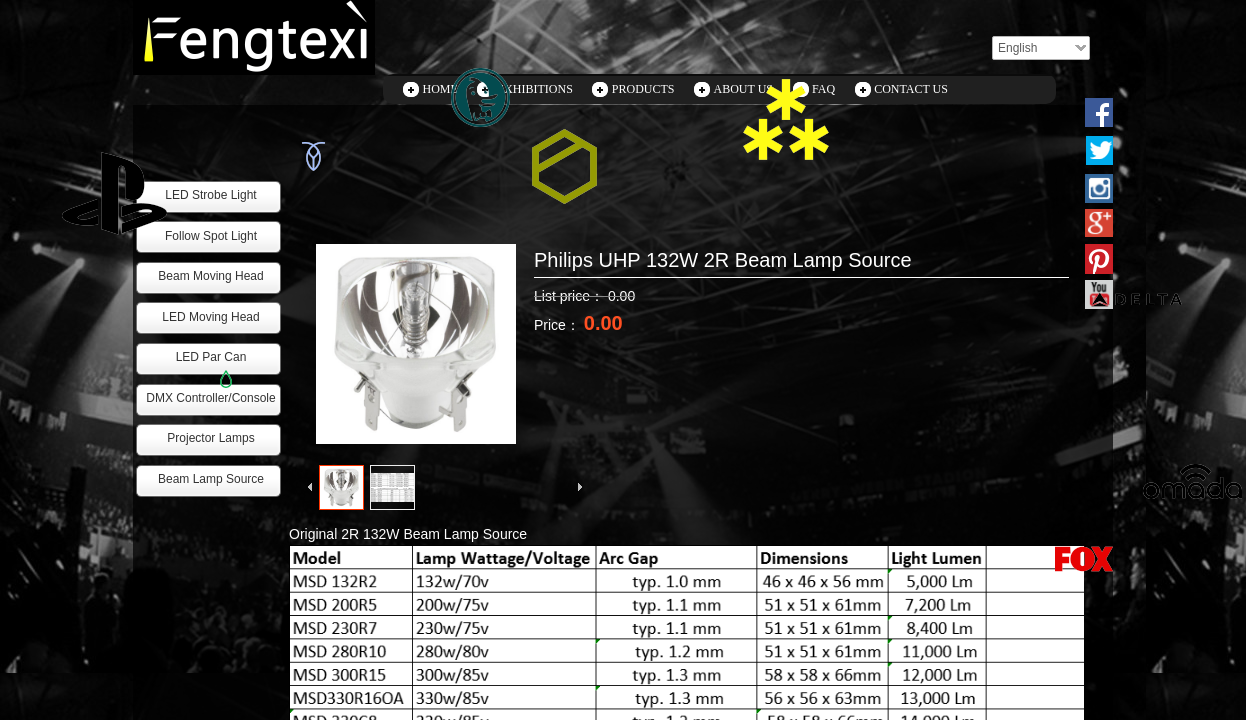 The height and width of the screenshot is (720, 1246). Describe the element at coordinates (1192, 481) in the screenshot. I see `omada cloud logo` at that location.